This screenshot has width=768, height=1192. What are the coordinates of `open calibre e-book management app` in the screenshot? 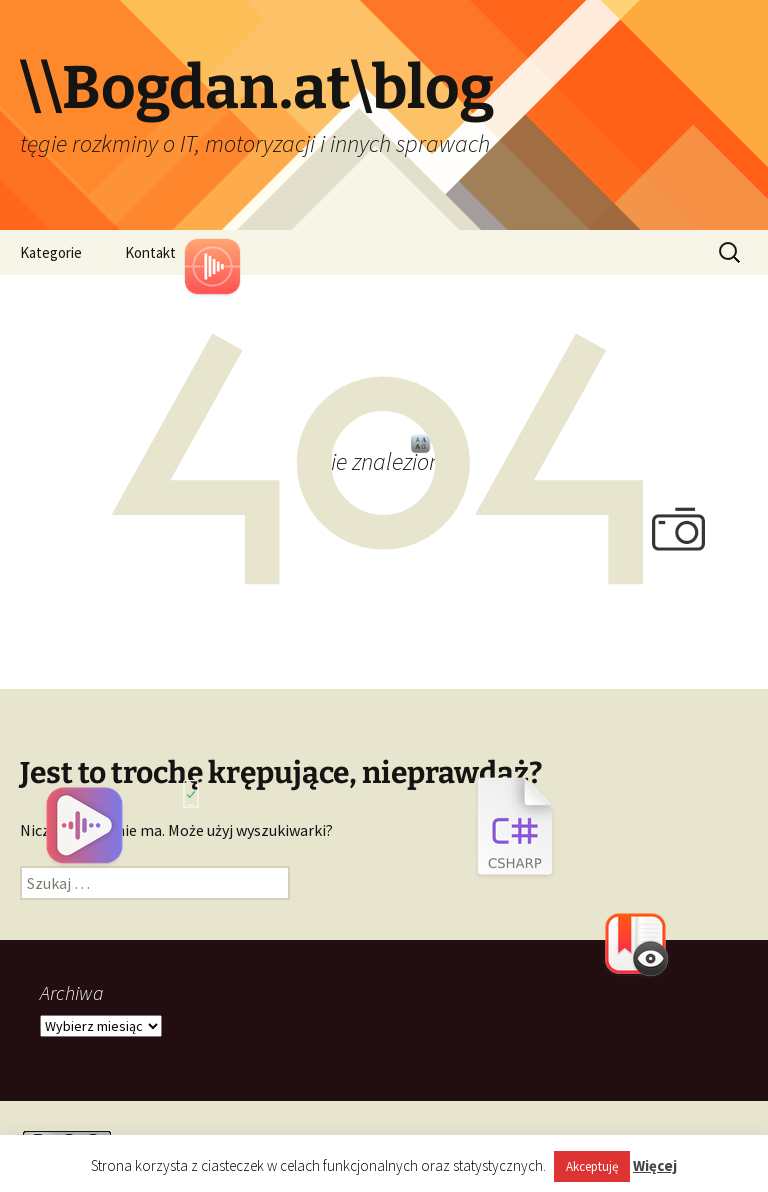 It's located at (635, 943).